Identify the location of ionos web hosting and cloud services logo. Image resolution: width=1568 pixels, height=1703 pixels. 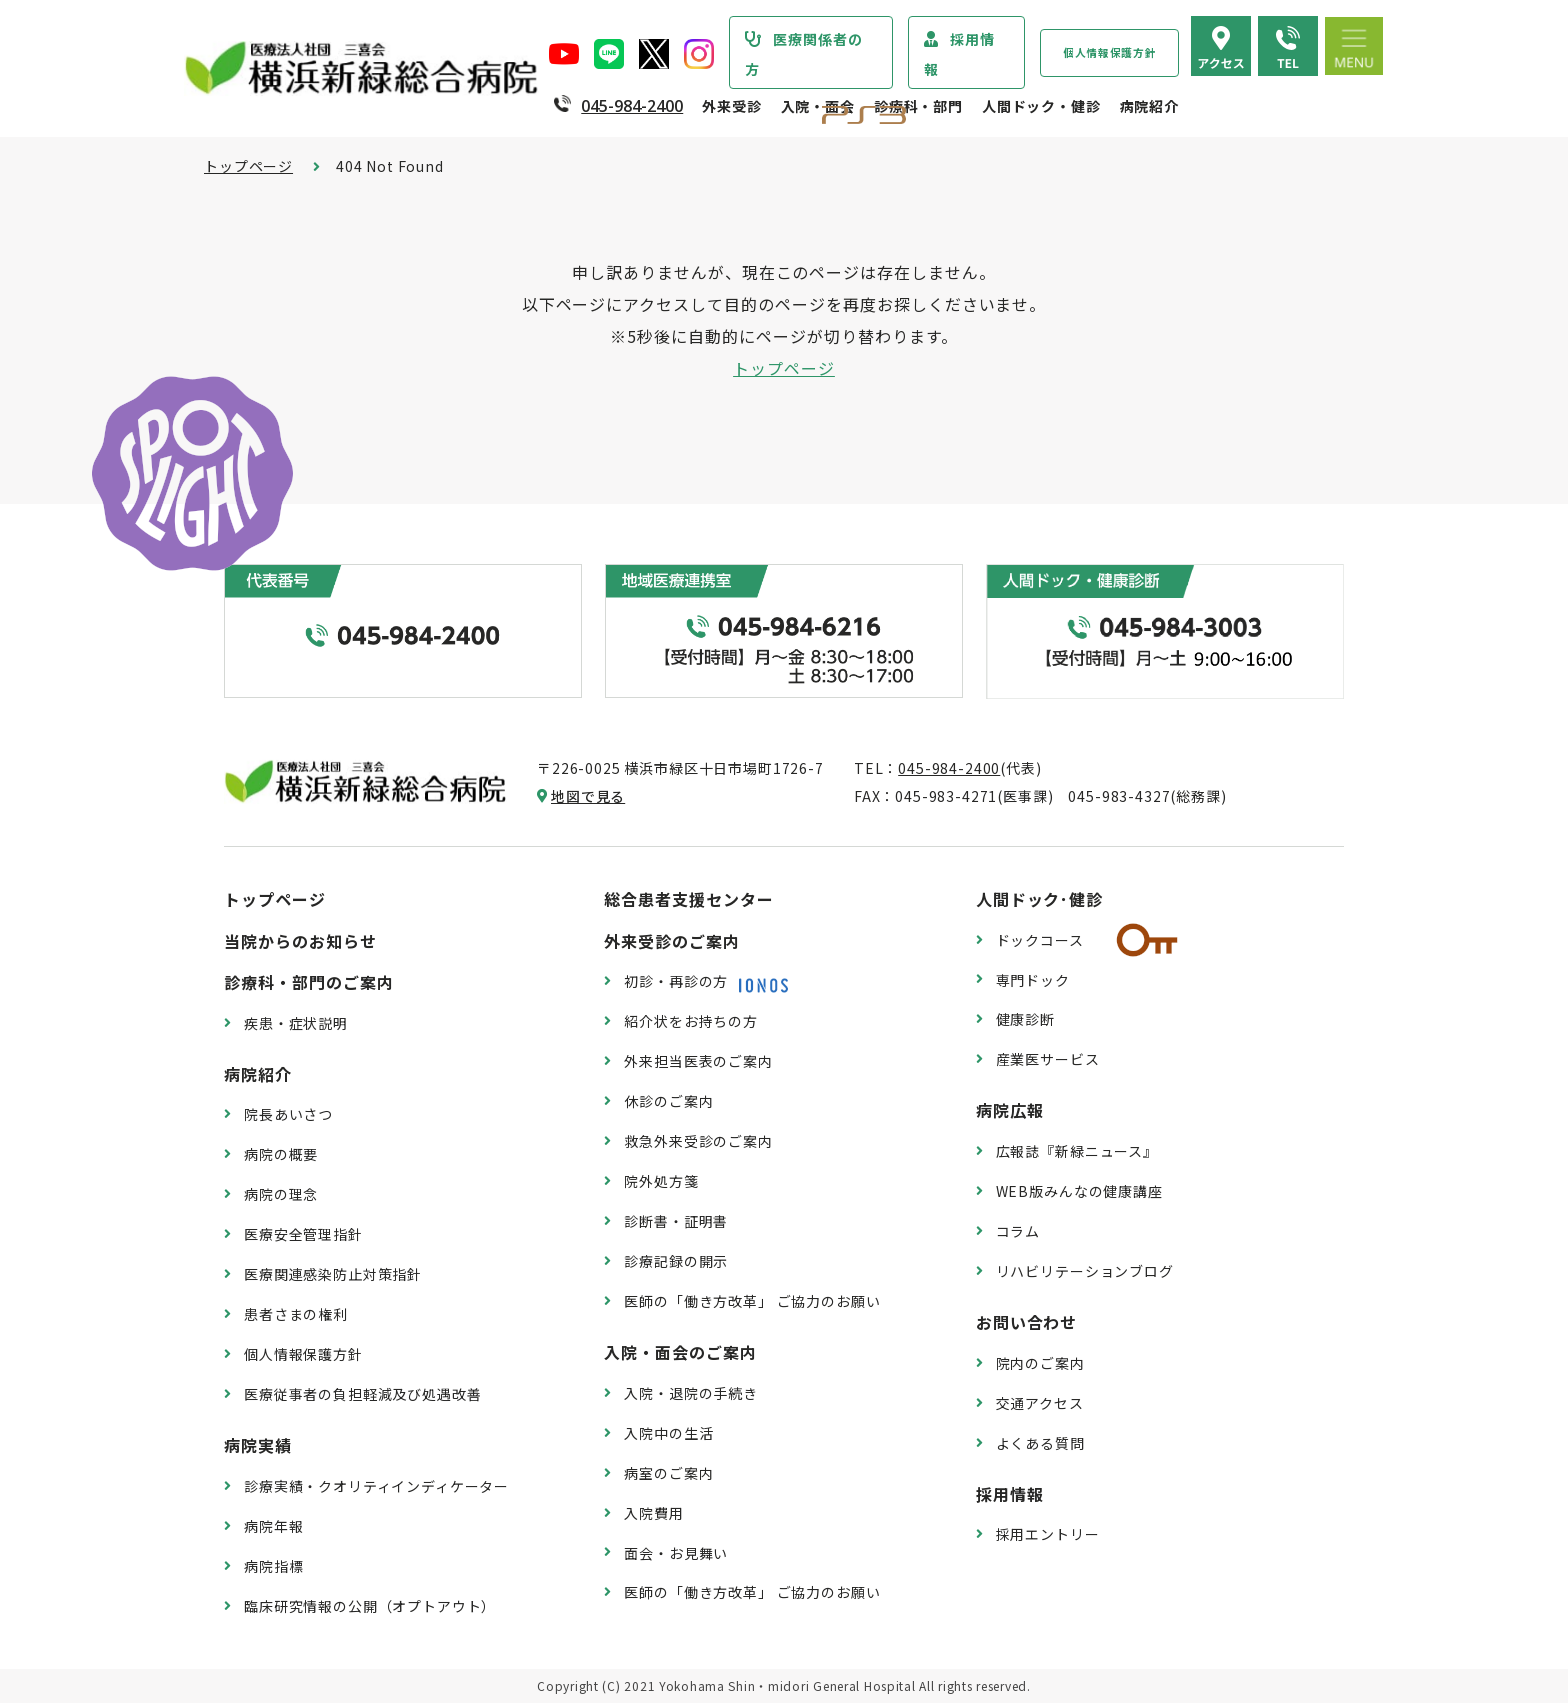
(763, 985).